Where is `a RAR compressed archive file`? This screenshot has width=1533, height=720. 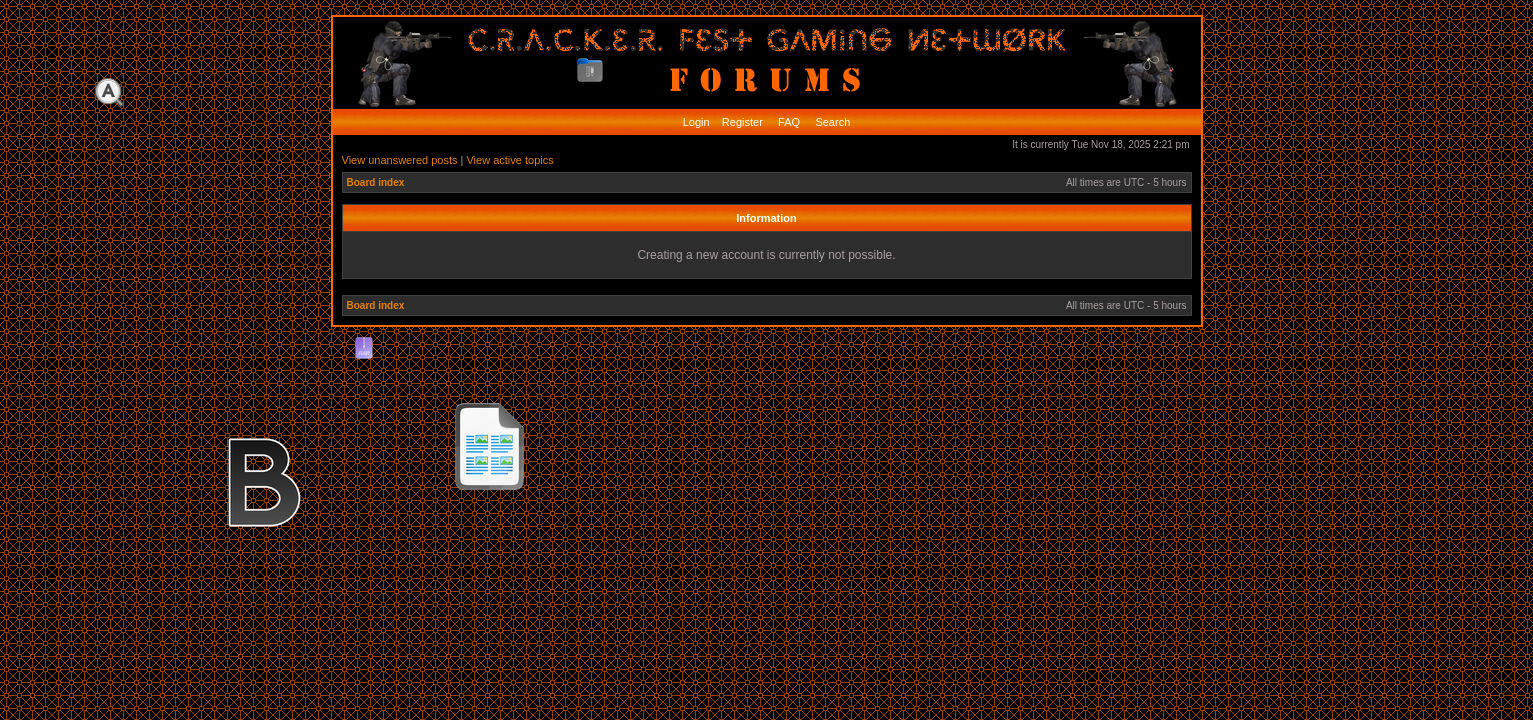 a RAR compressed archive file is located at coordinates (364, 348).